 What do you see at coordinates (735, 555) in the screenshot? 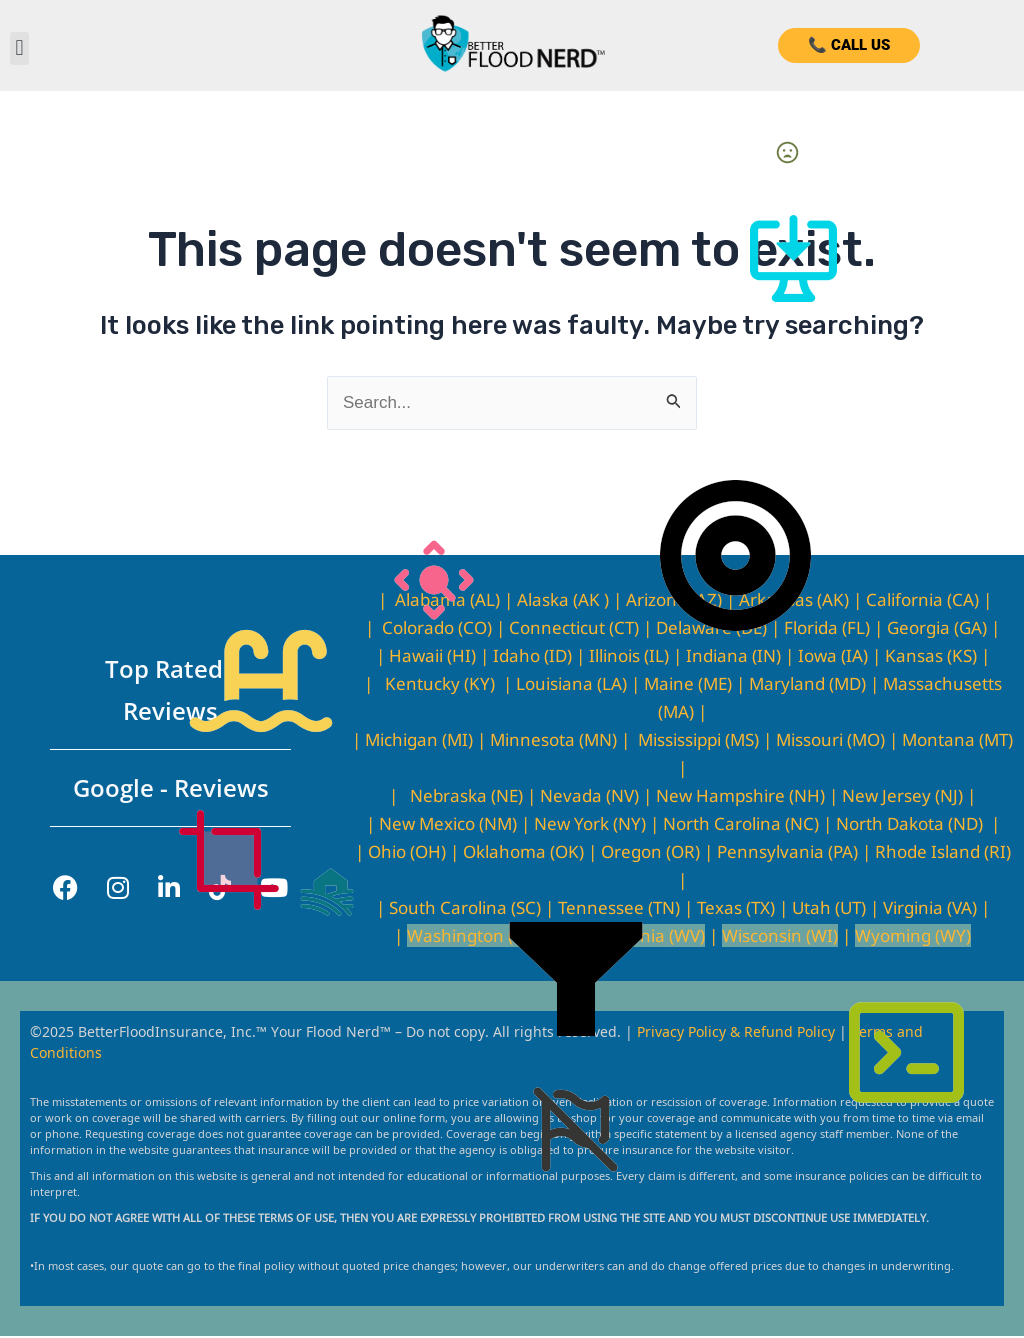
I see `an open issue in your feed` at bounding box center [735, 555].